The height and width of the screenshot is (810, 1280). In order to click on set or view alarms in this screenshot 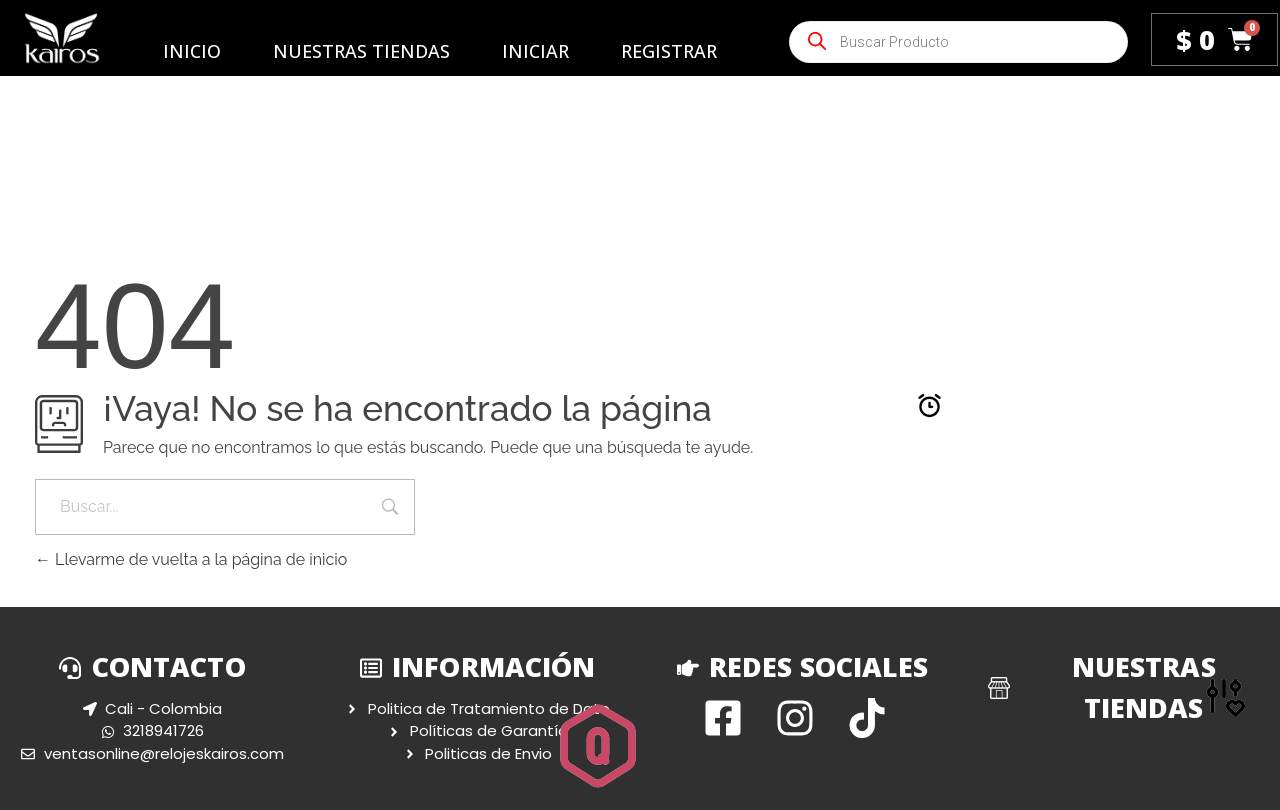, I will do `click(929, 405)`.